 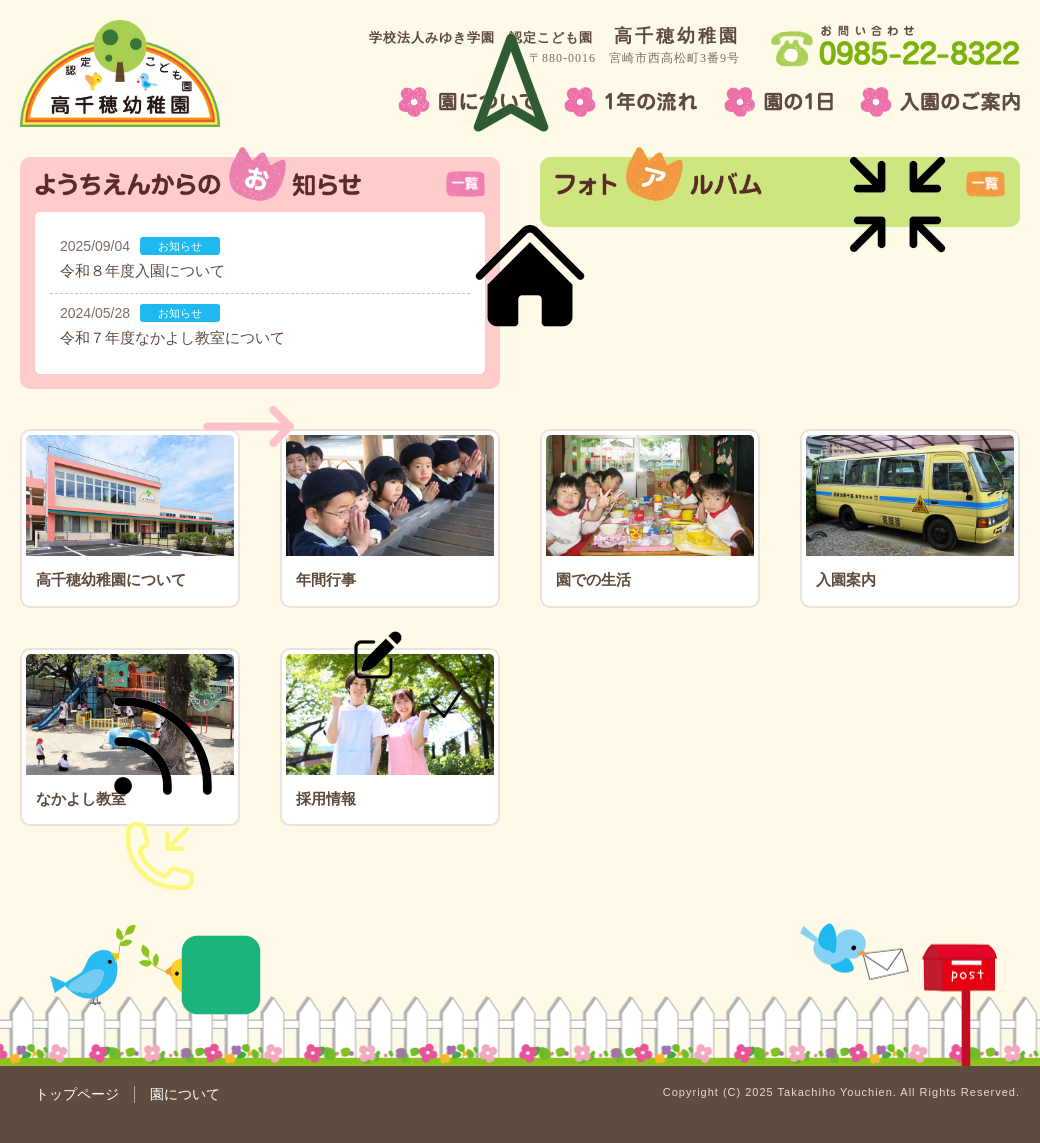 What do you see at coordinates (897, 204) in the screenshot?
I see `exit fullscreen mode` at bounding box center [897, 204].